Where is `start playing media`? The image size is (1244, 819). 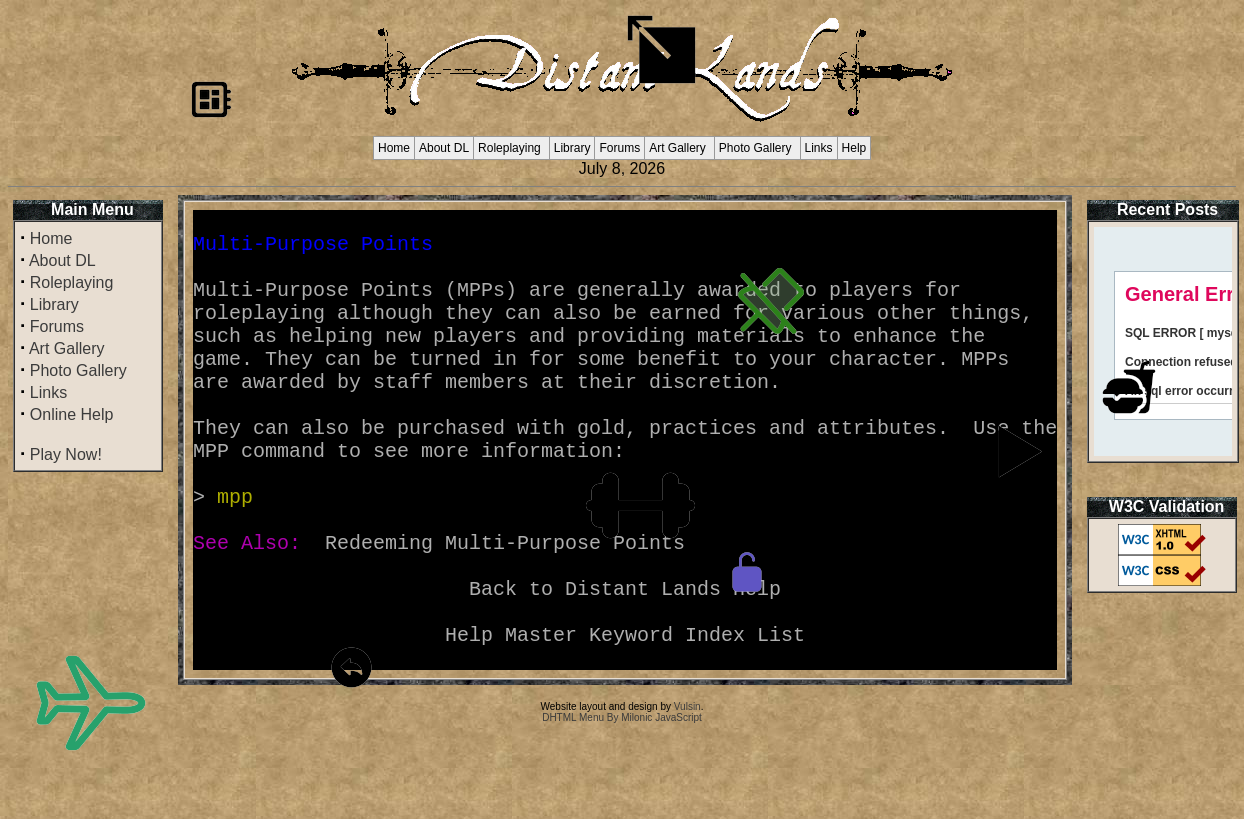 start playing media is located at coordinates (1020, 451).